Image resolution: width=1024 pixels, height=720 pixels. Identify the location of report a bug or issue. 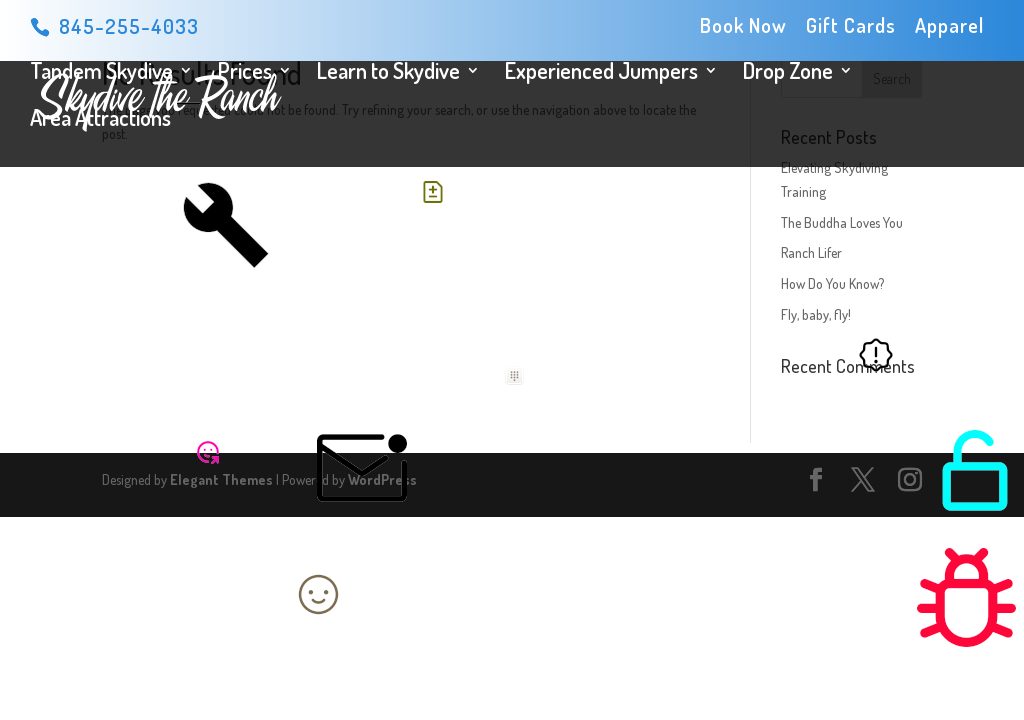
(966, 597).